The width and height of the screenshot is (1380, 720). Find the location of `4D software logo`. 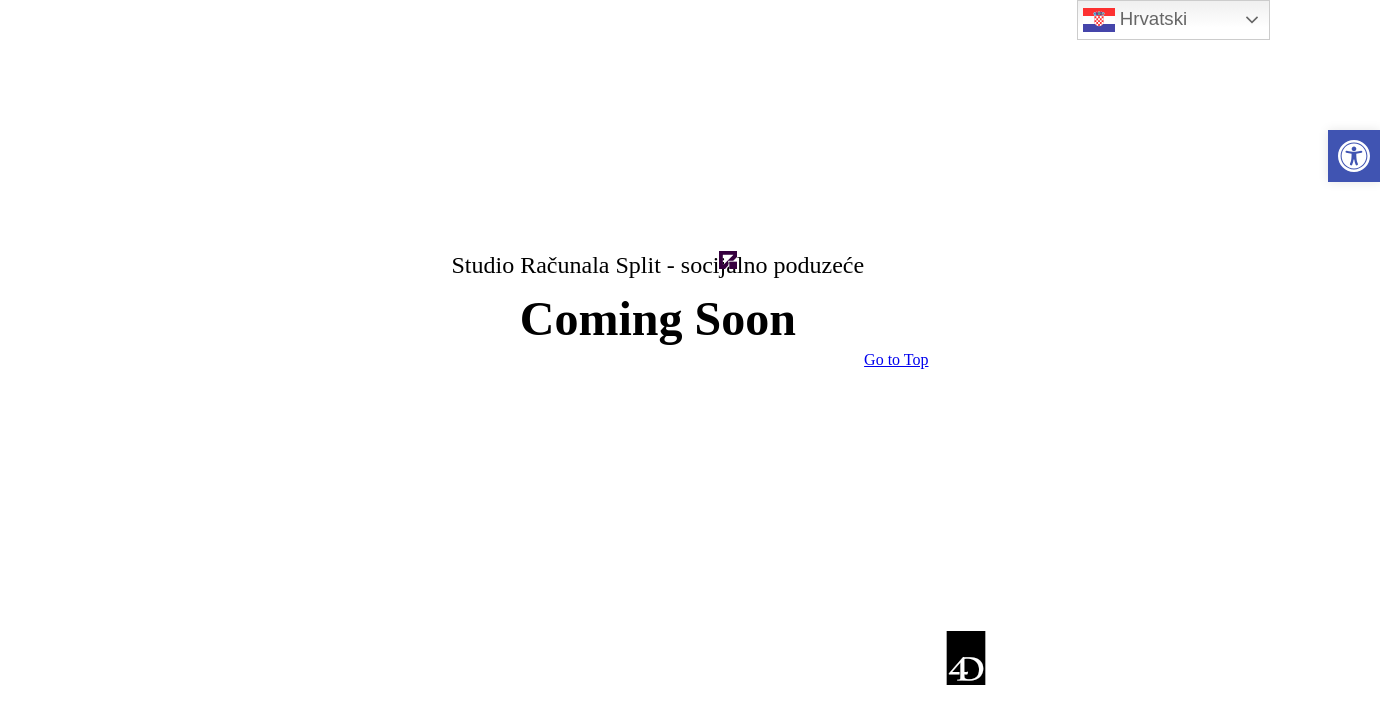

4D software logo is located at coordinates (966, 658).